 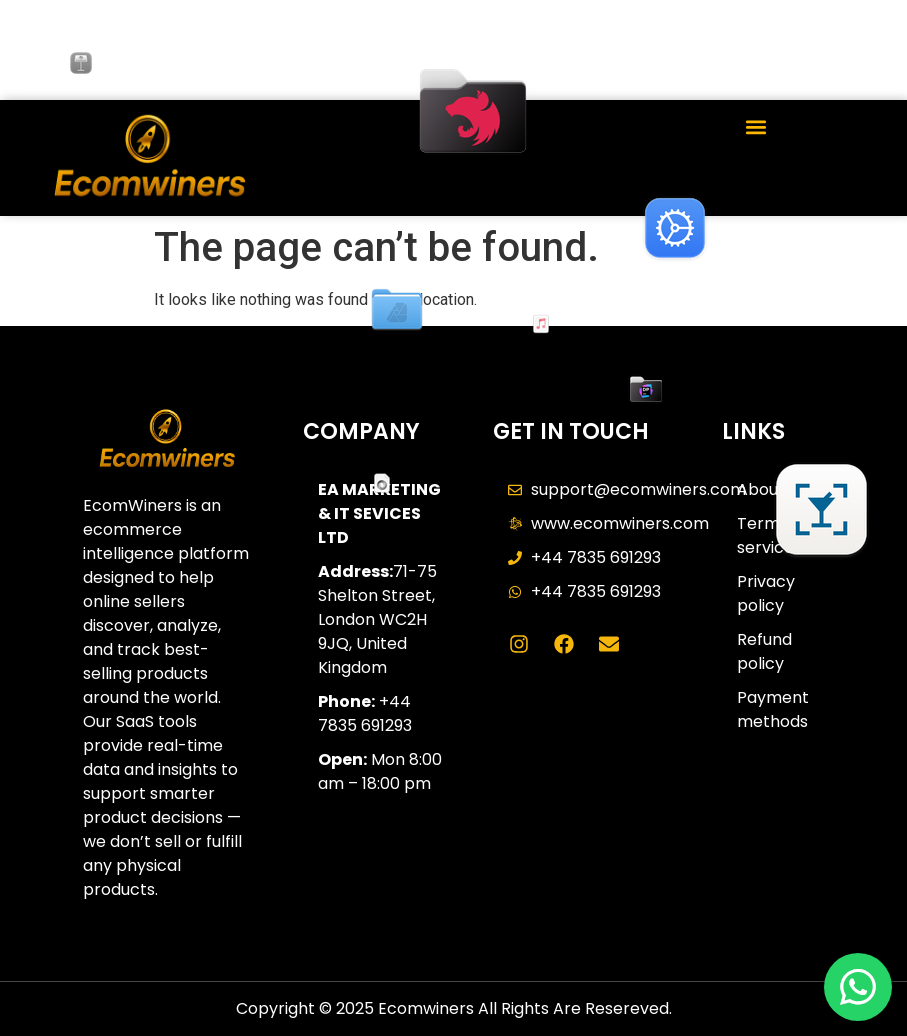 I want to click on open Affinity Photo project folder, so click(x=397, y=309).